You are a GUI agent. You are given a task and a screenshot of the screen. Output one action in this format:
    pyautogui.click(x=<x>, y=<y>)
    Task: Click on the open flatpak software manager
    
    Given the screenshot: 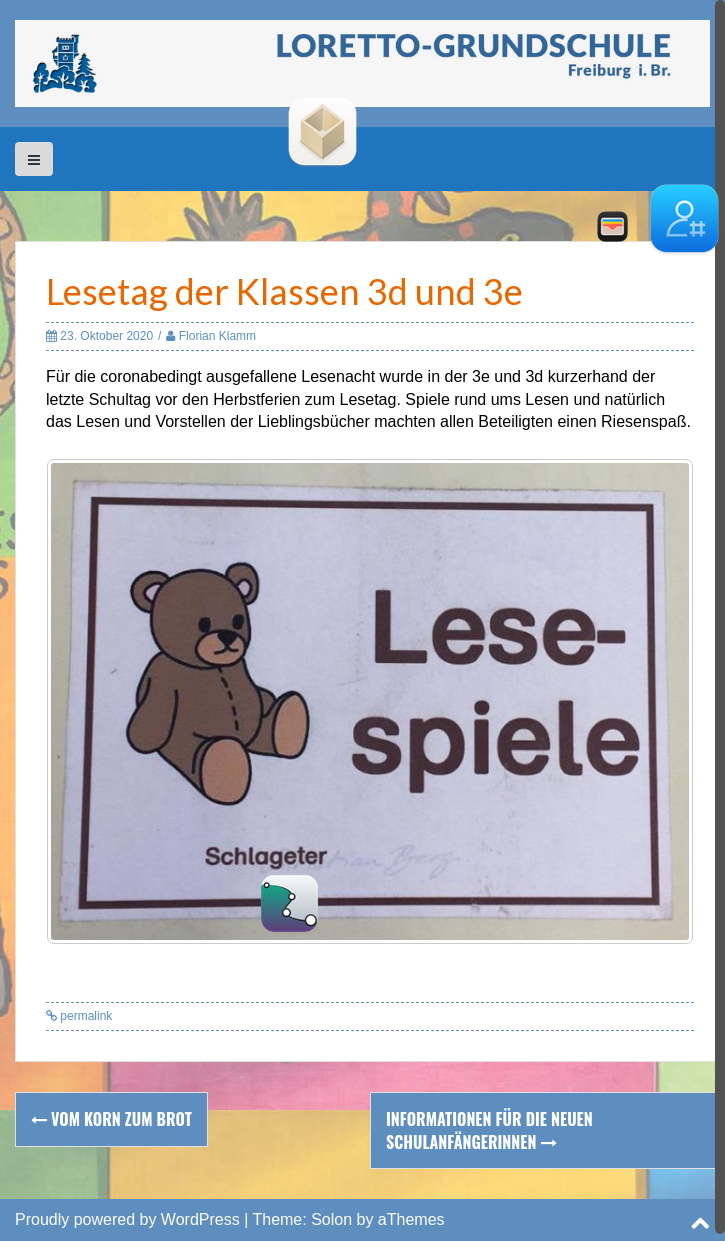 What is the action you would take?
    pyautogui.click(x=322, y=131)
    